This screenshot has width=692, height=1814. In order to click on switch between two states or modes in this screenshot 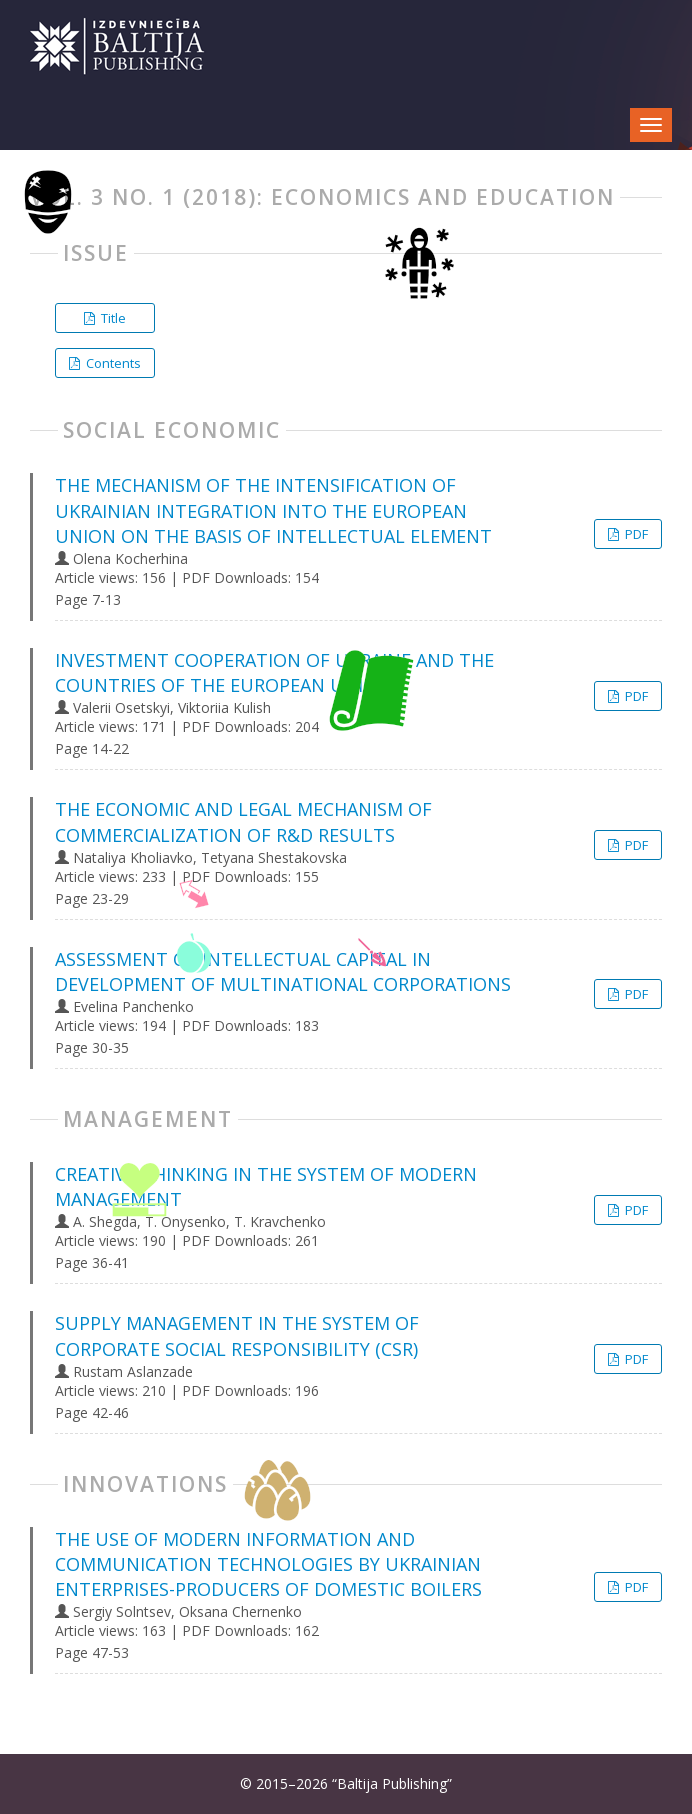, I will do `click(194, 894)`.